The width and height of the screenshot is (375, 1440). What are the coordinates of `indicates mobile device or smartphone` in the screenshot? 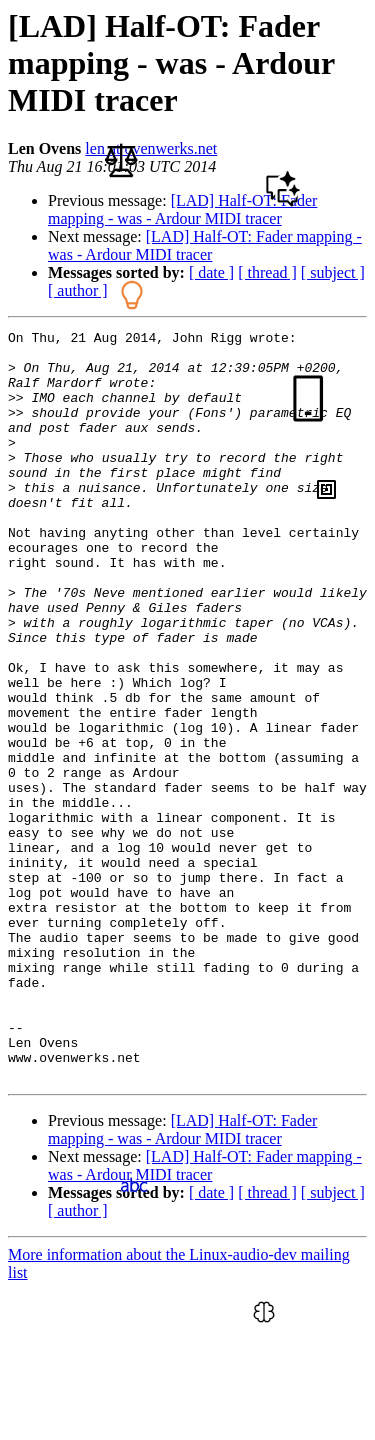 It's located at (306, 398).